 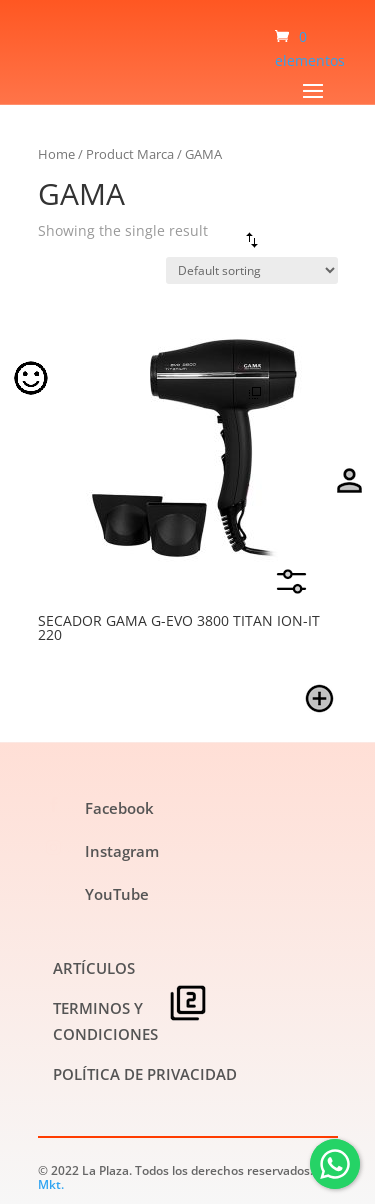 What do you see at coordinates (255, 393) in the screenshot?
I see `bring element to front of layer stack` at bounding box center [255, 393].